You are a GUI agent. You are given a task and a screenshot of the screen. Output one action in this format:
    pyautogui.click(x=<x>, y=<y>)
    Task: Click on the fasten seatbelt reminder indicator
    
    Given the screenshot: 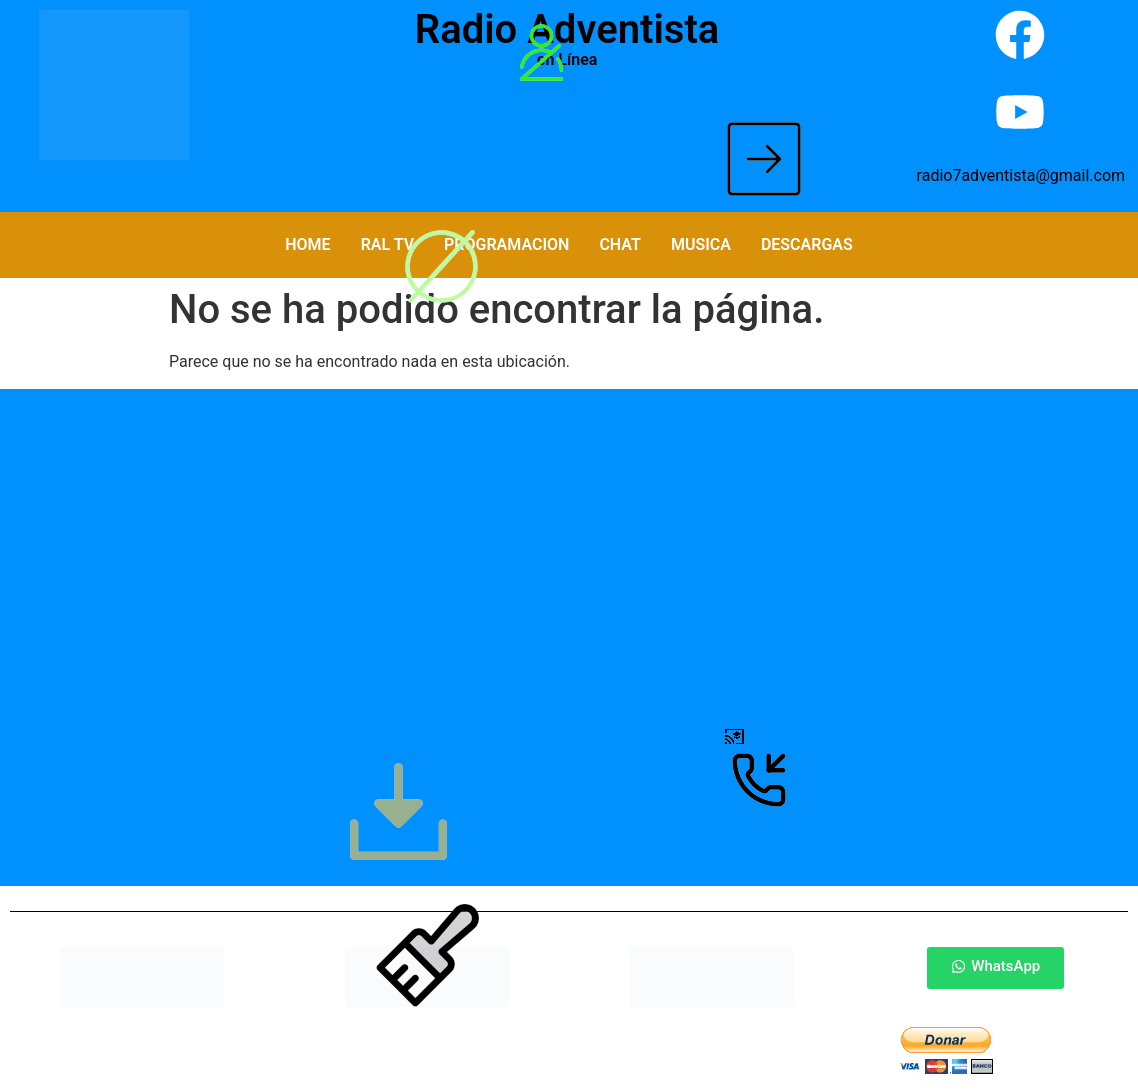 What is the action you would take?
    pyautogui.click(x=541, y=52)
    